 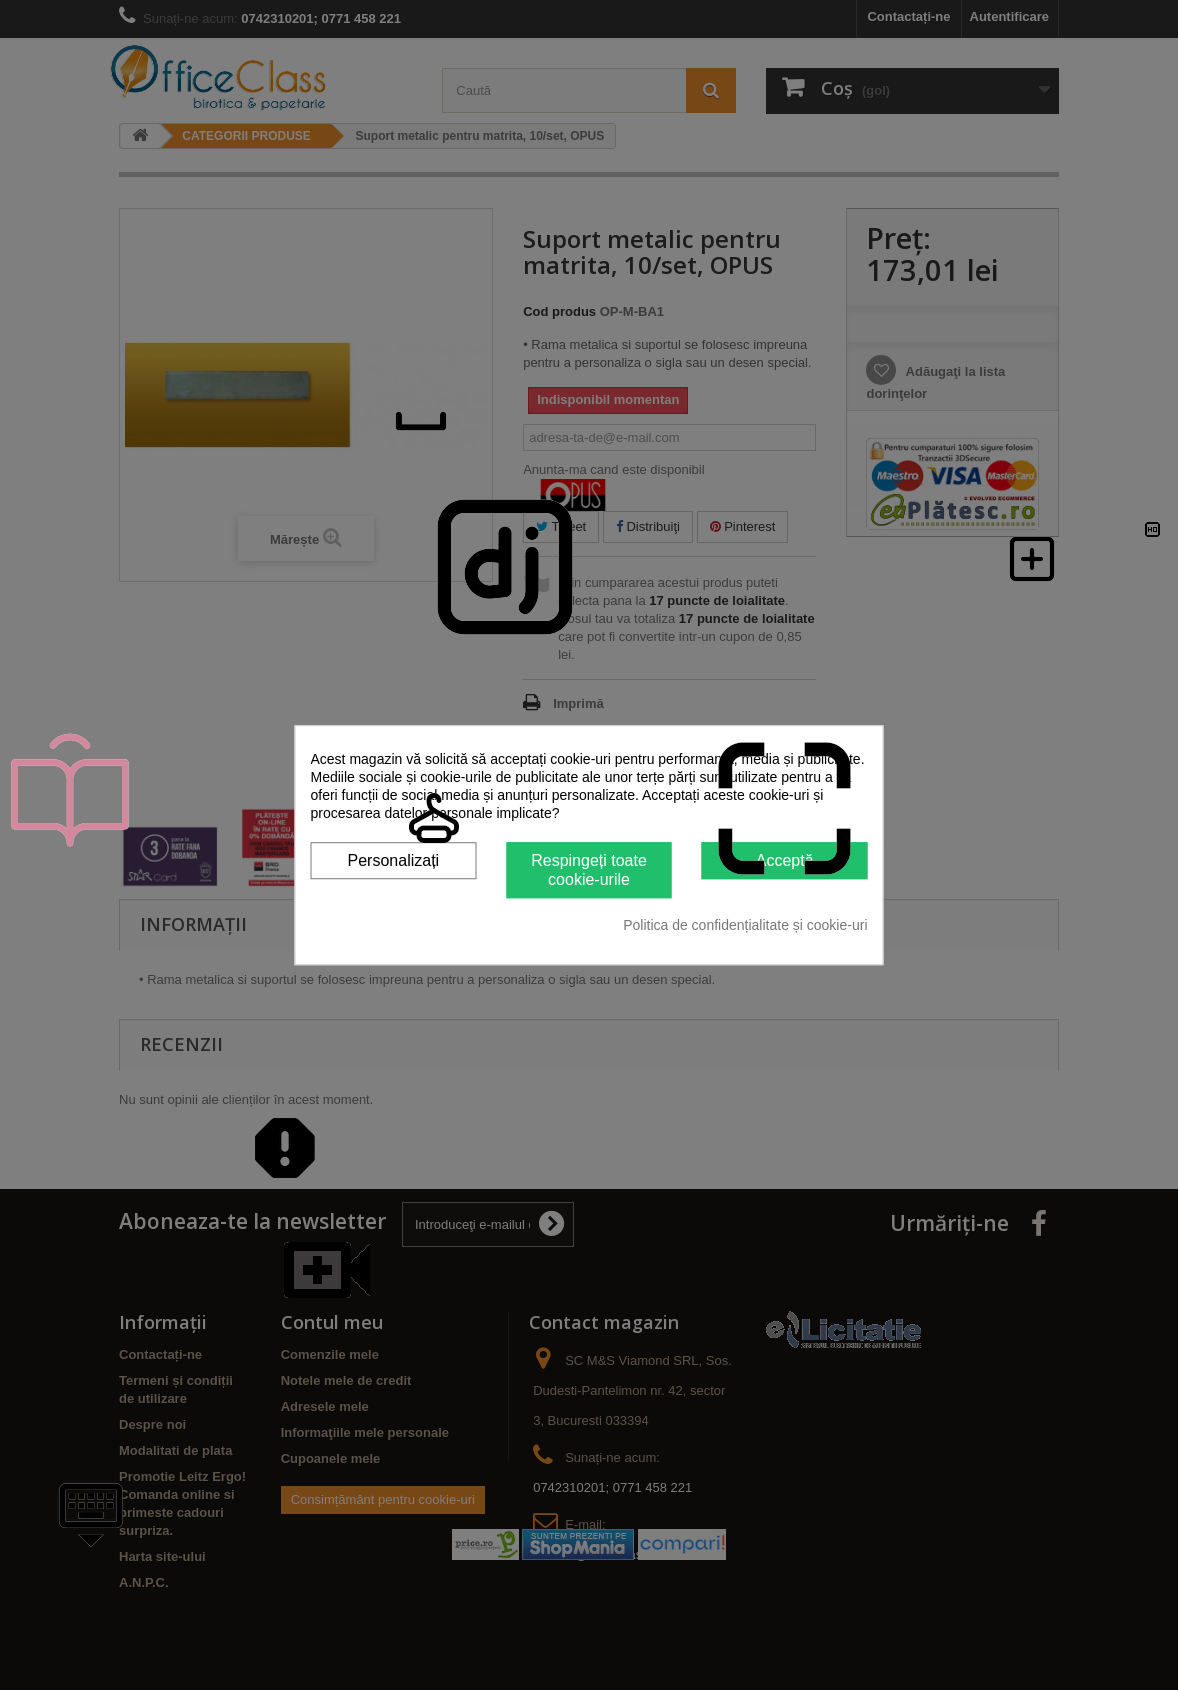 What do you see at coordinates (91, 1512) in the screenshot?
I see `hide the on-screen keyboard` at bounding box center [91, 1512].